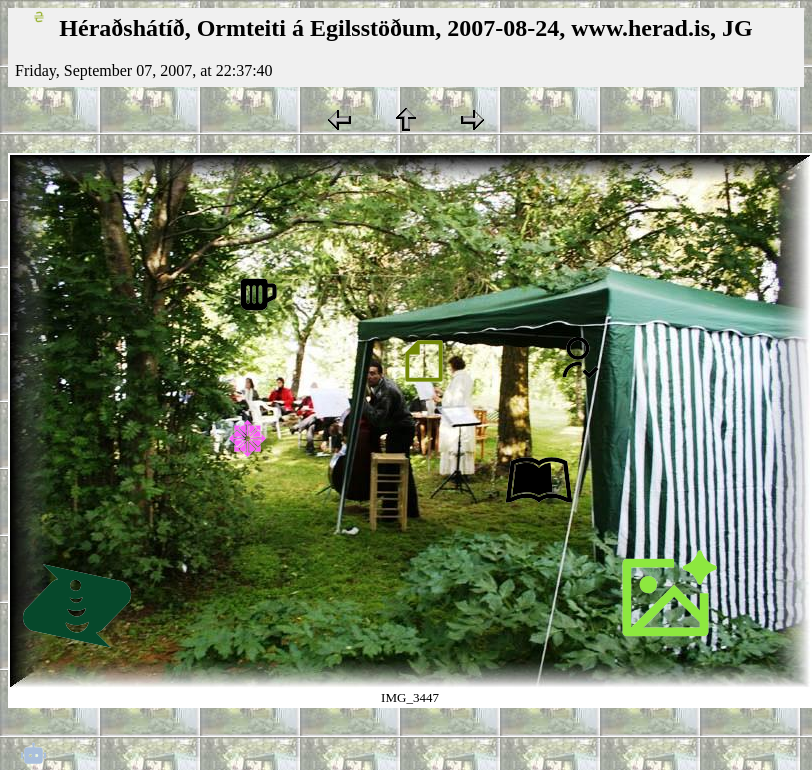 The image size is (812, 770). I want to click on follow a user or add to your network, so click(578, 358).